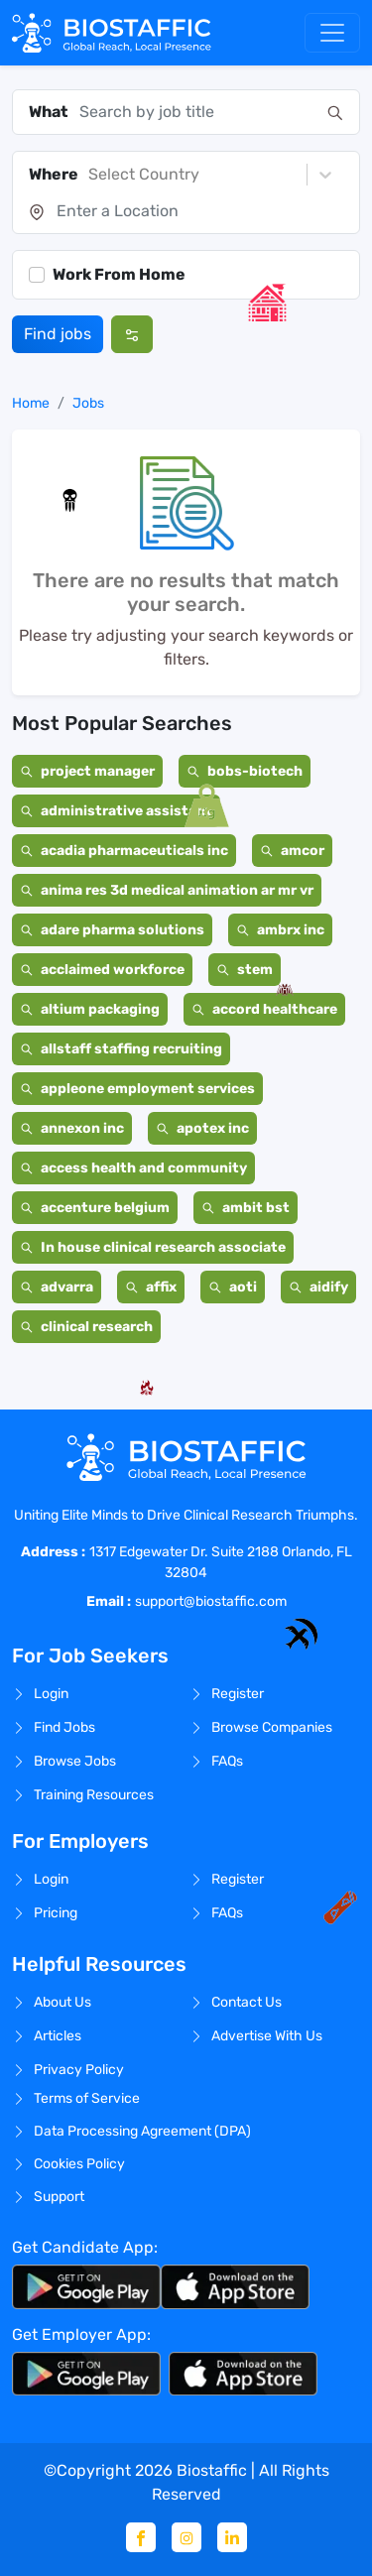  I want to click on access camping or outdoor activity features, so click(146, 1387).